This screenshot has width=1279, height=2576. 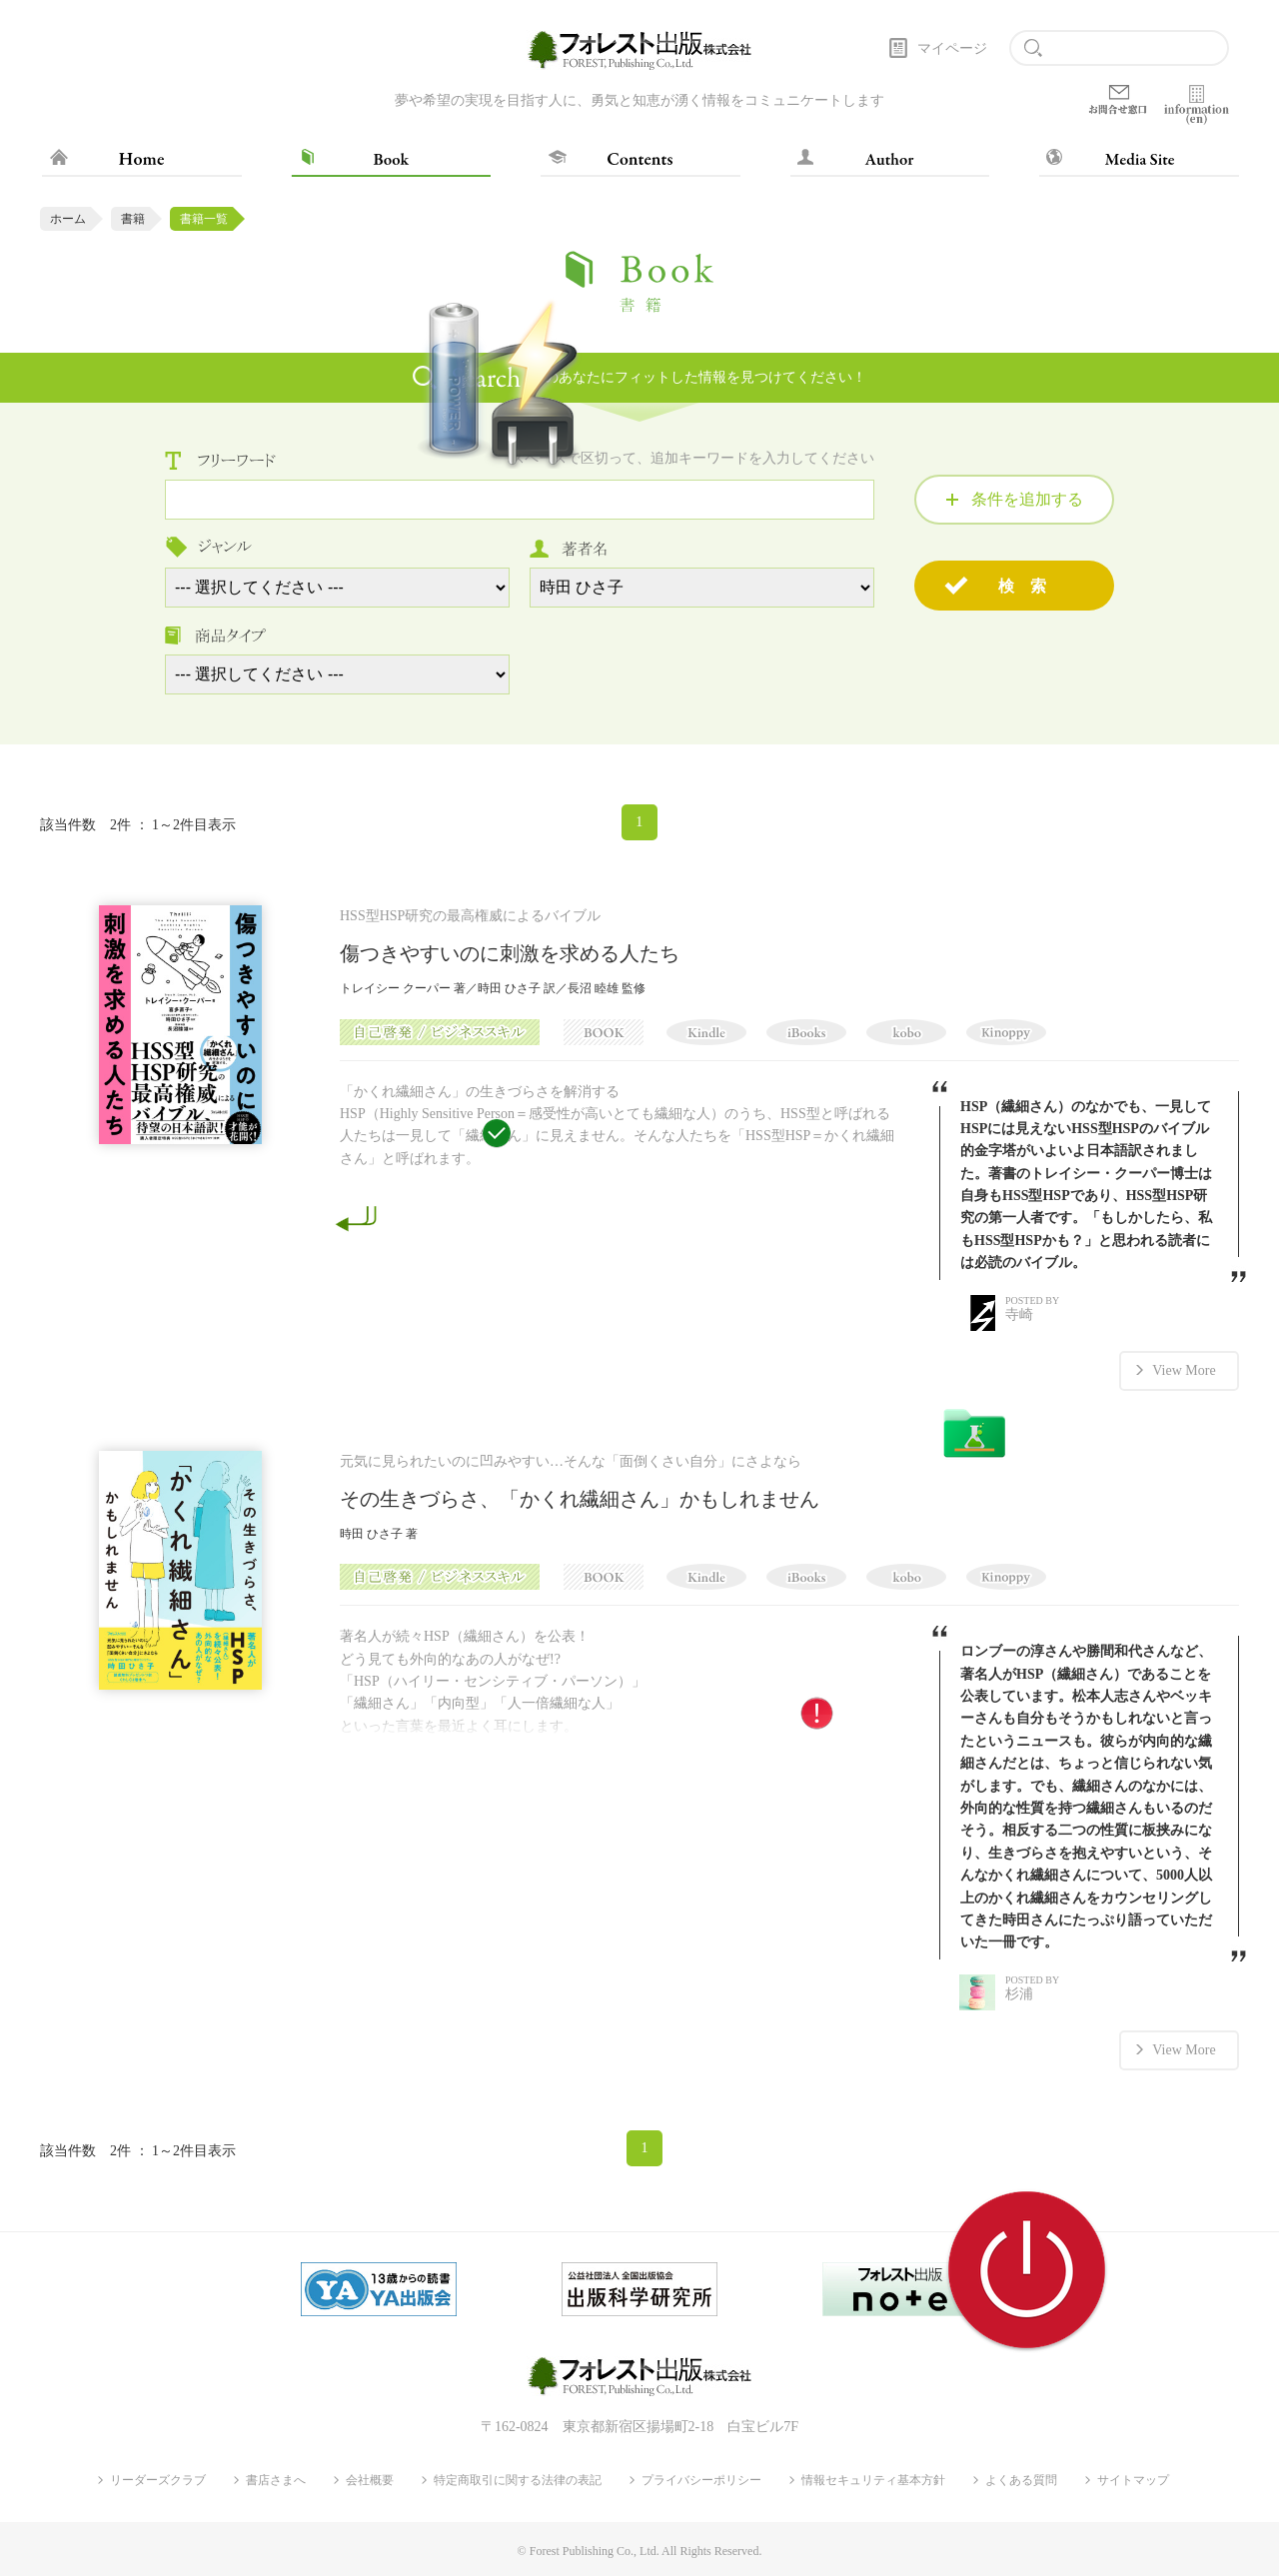 What do you see at coordinates (355, 1218) in the screenshot?
I see `reply to all recipients in an email thread` at bounding box center [355, 1218].